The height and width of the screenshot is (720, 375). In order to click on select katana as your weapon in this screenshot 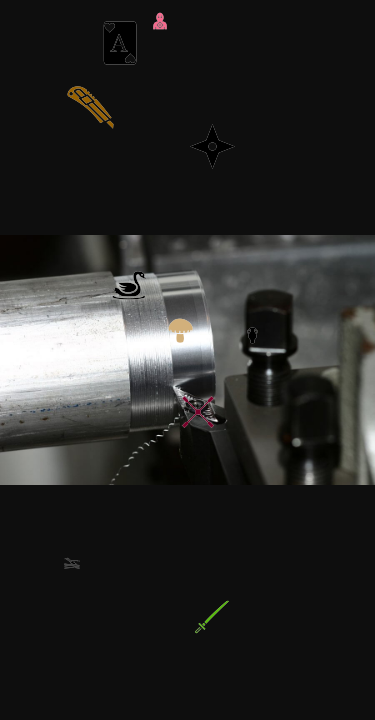, I will do `click(212, 617)`.